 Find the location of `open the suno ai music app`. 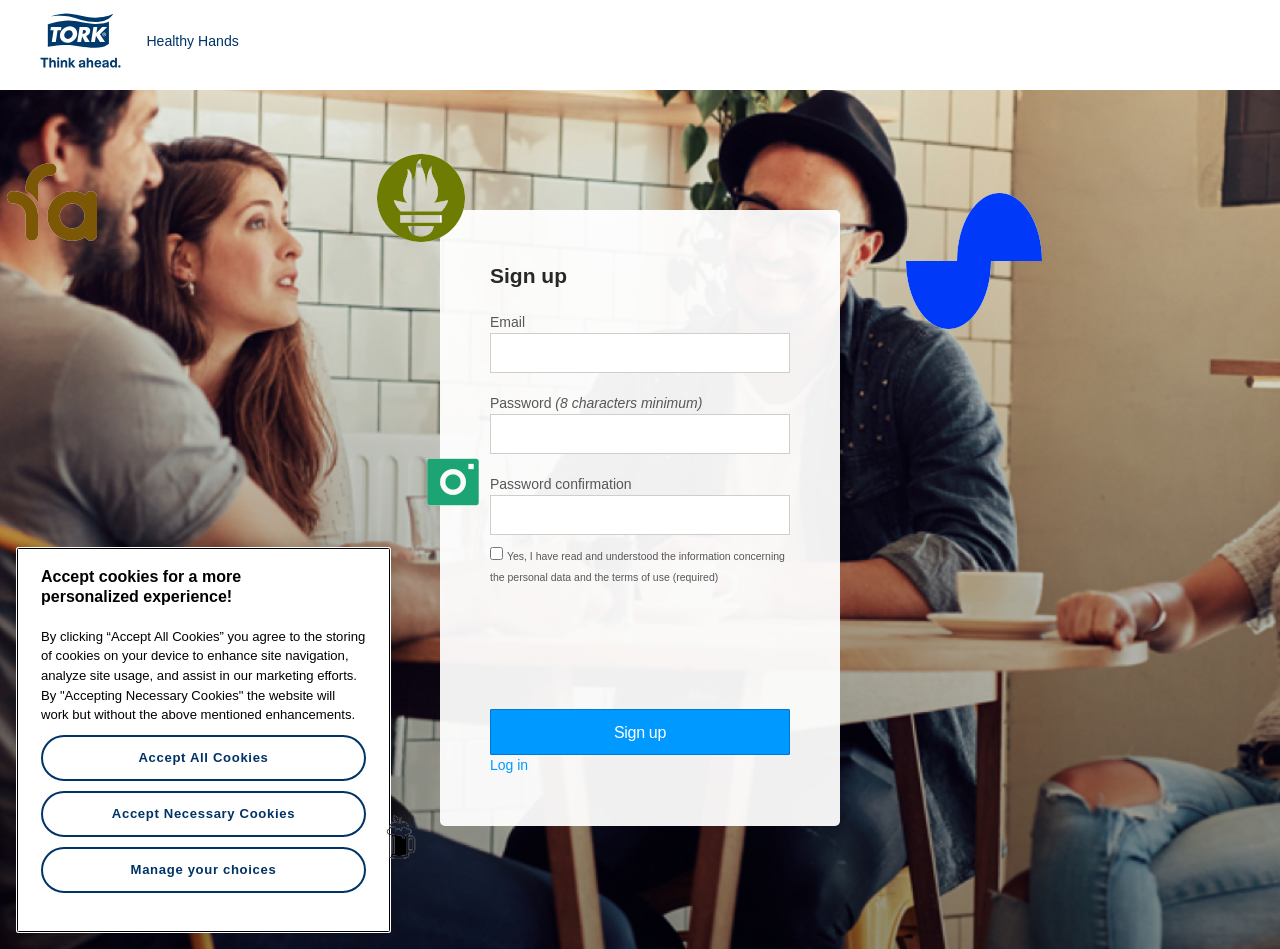

open the suno ai music app is located at coordinates (974, 261).